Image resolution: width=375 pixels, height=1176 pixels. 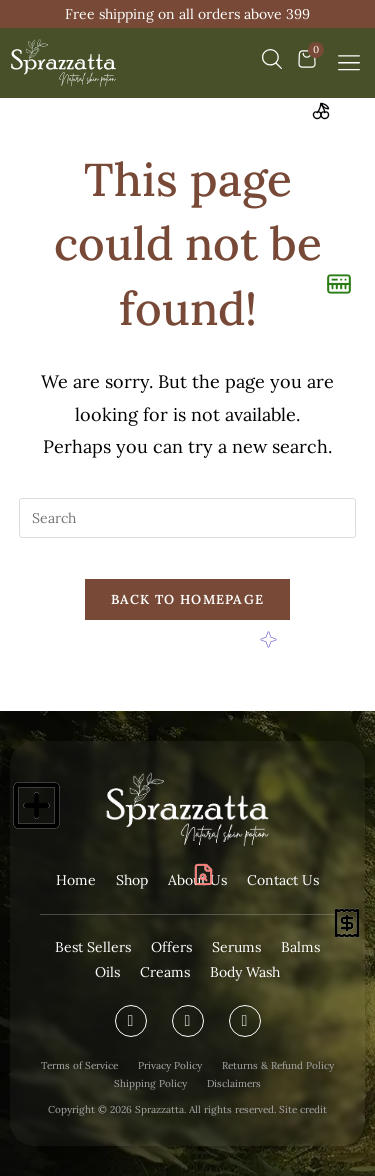 I want to click on add a new file to the diff, so click(x=36, y=805).